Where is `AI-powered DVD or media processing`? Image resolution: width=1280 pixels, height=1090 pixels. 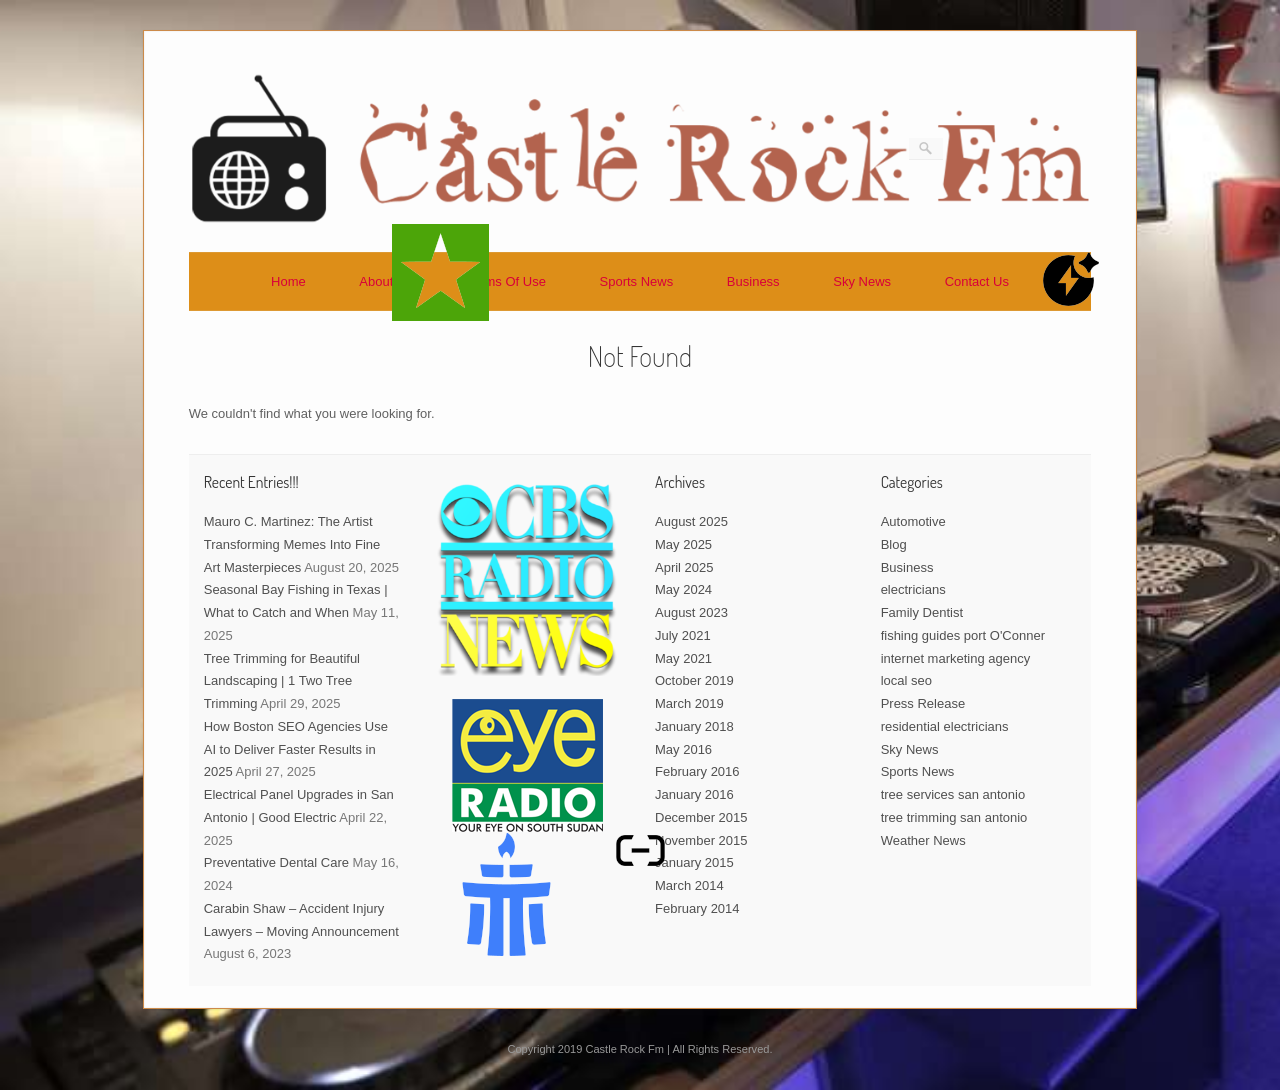 AI-powered DVD or media processing is located at coordinates (1068, 280).